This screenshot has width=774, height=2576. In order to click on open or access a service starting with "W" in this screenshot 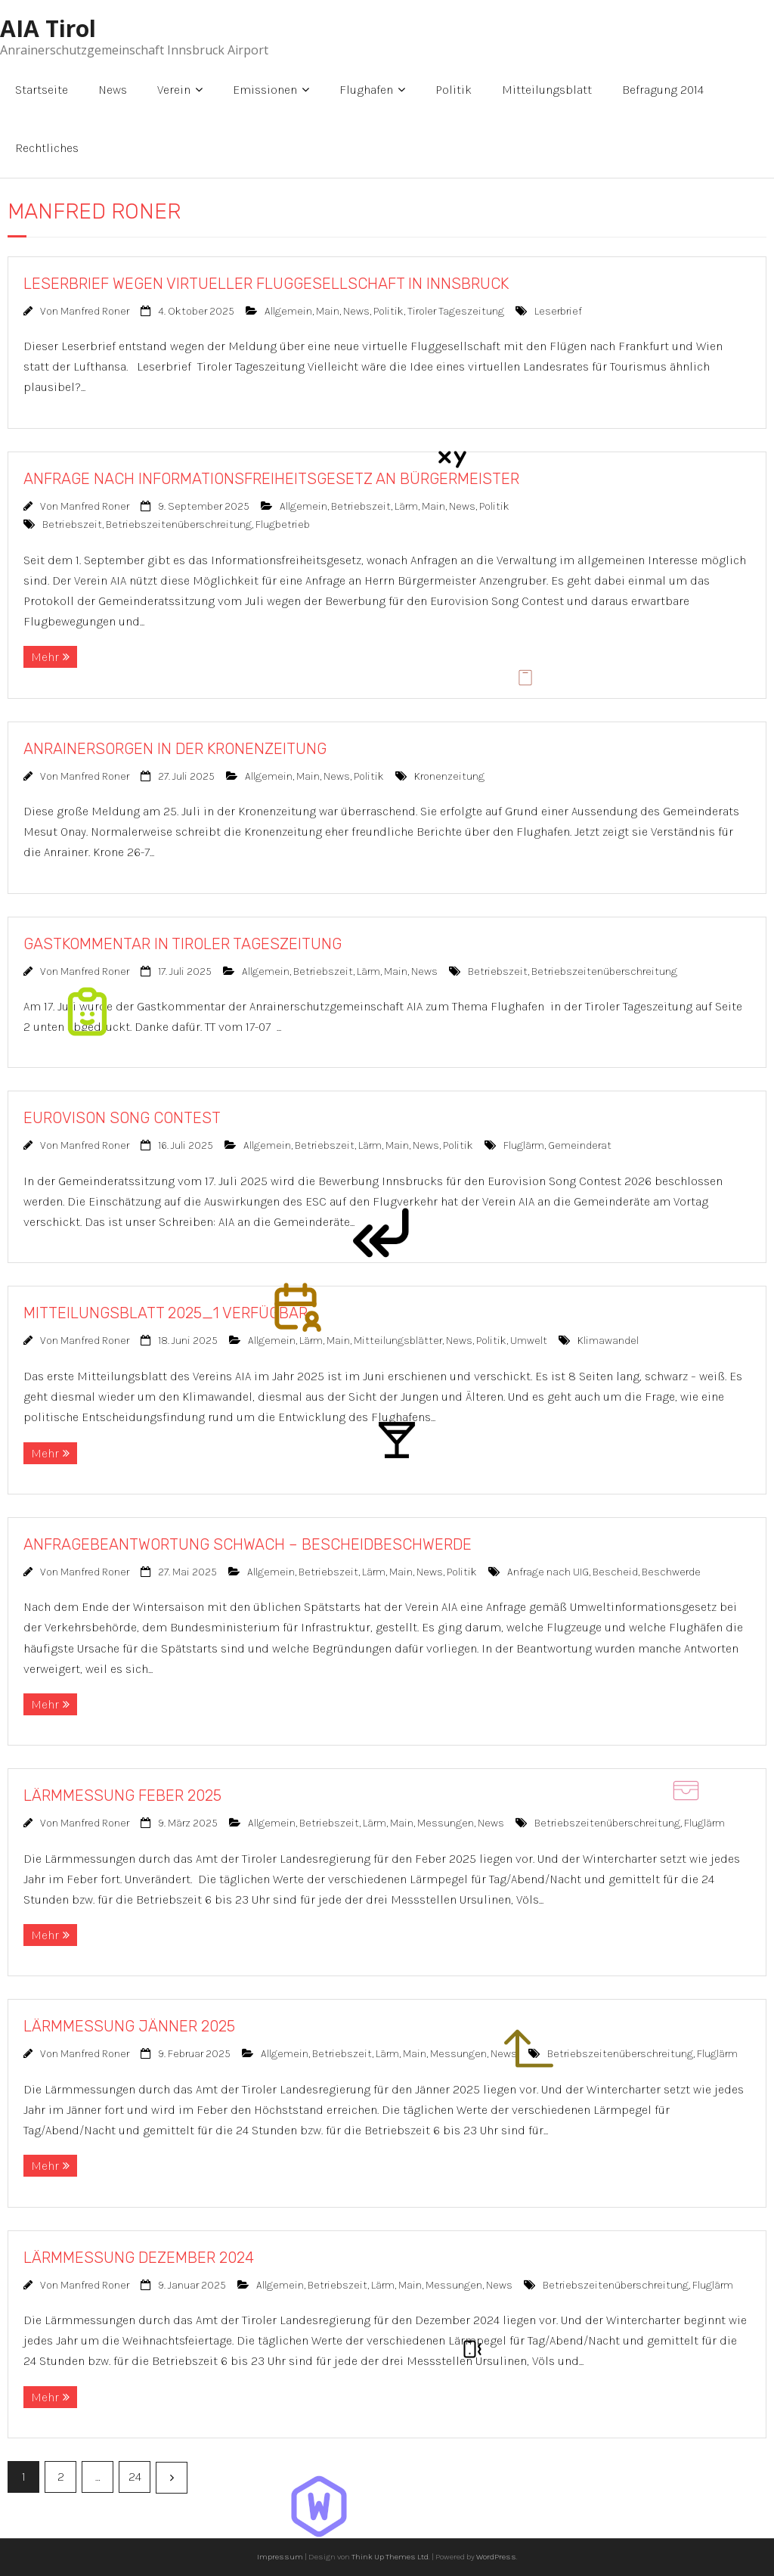, I will do `click(319, 2506)`.